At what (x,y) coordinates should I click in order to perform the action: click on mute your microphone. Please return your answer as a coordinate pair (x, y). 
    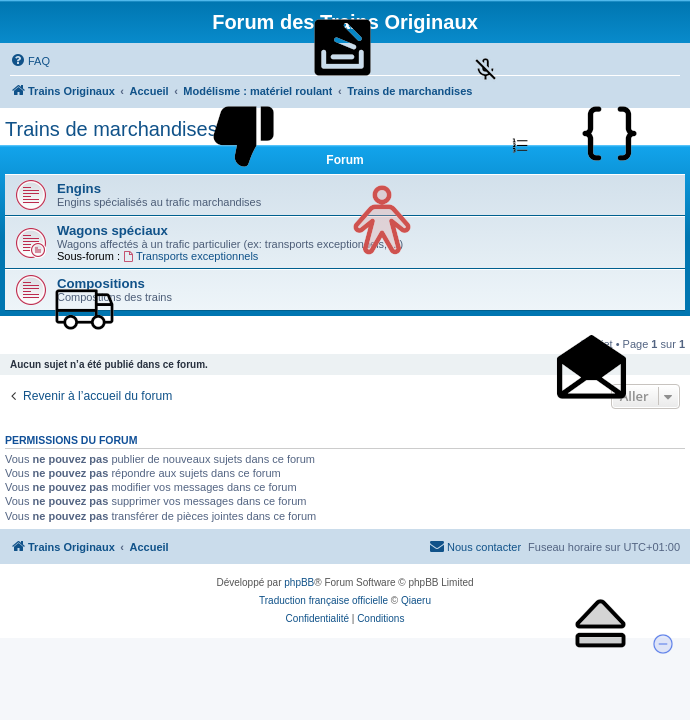
    Looking at the image, I should click on (485, 69).